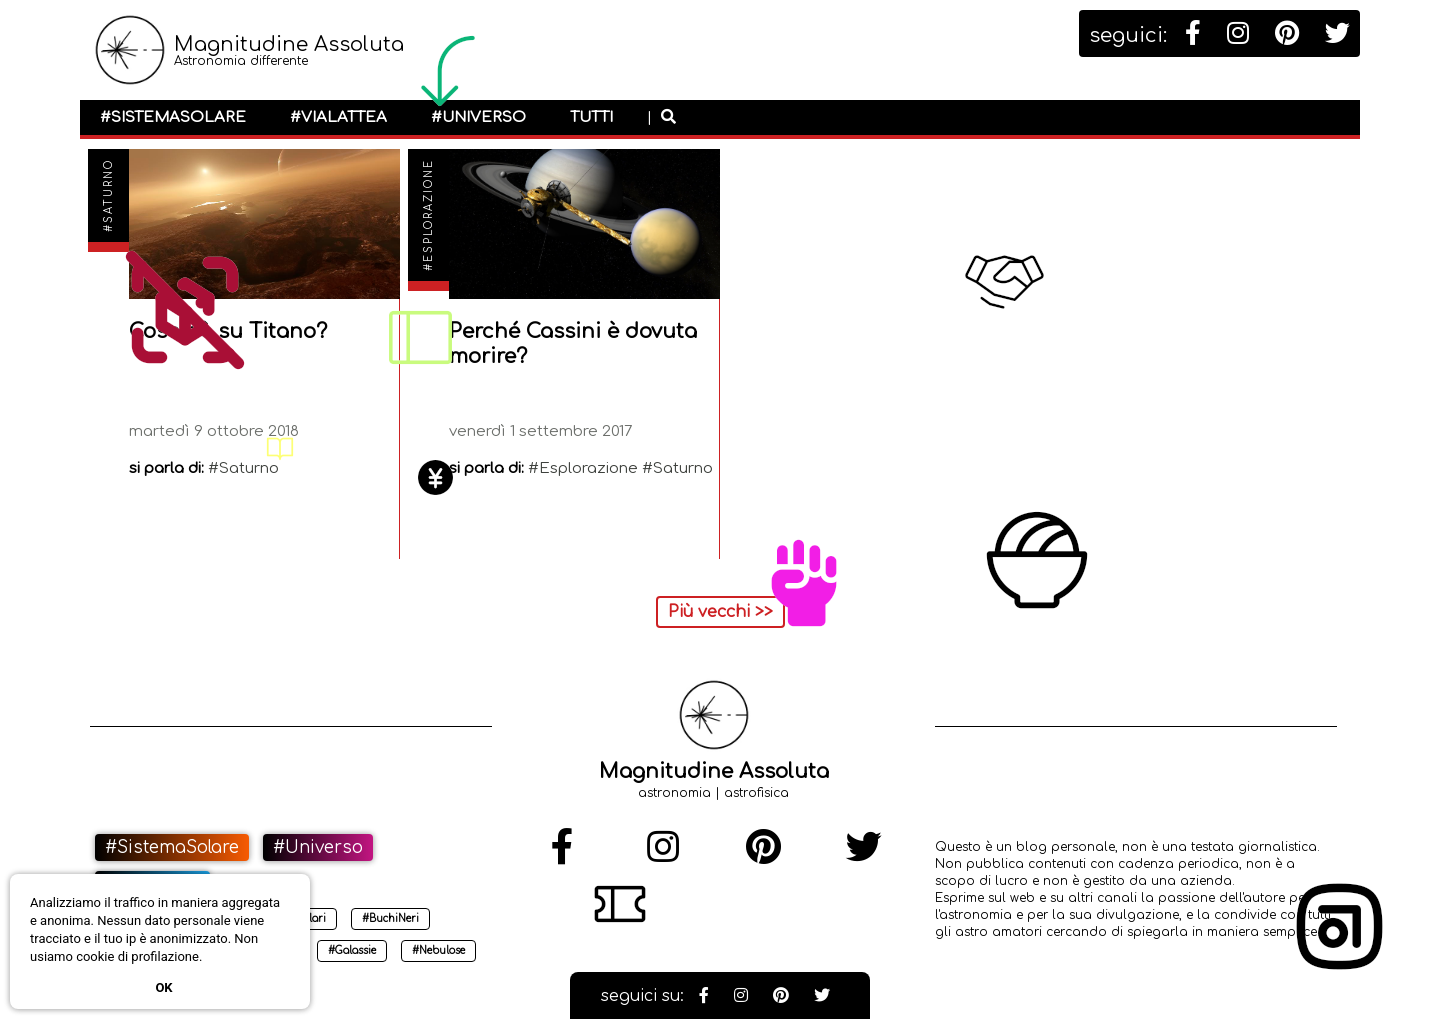 The height and width of the screenshot is (1019, 1440). What do you see at coordinates (1004, 279) in the screenshot?
I see `indicates a partnership or collaboration feature` at bounding box center [1004, 279].